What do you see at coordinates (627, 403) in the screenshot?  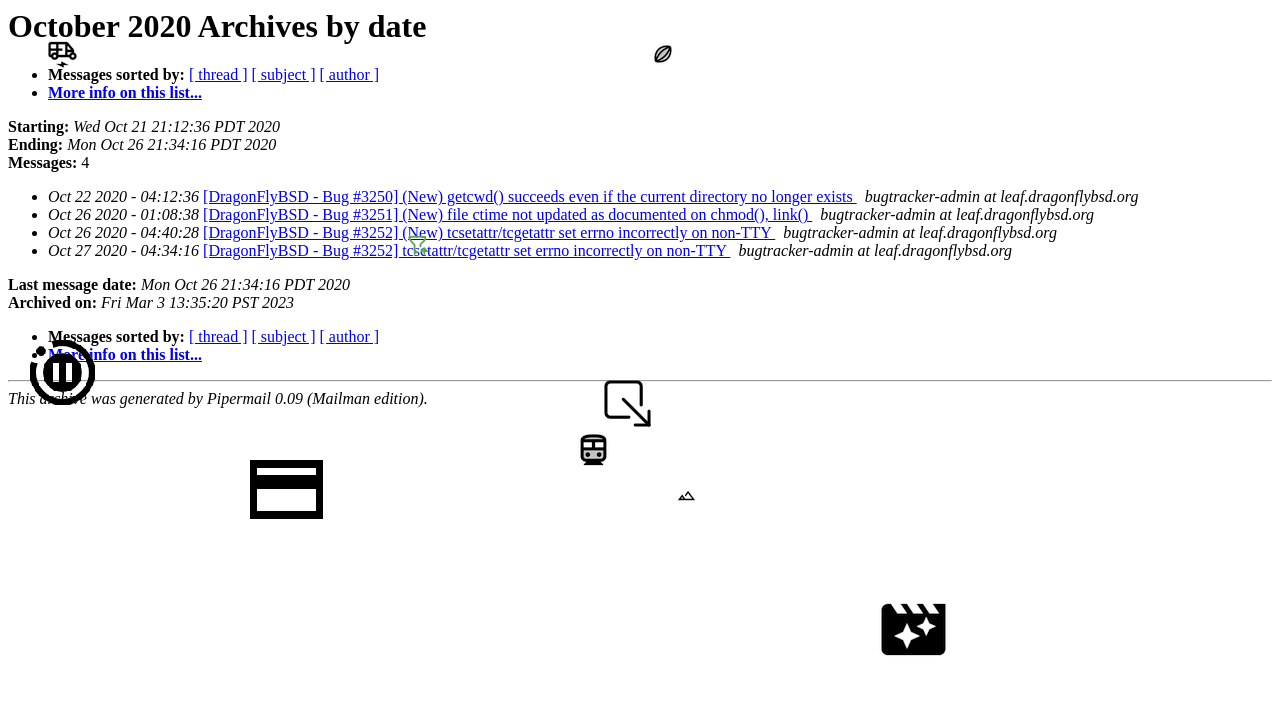 I see `expand content to full screen` at bounding box center [627, 403].